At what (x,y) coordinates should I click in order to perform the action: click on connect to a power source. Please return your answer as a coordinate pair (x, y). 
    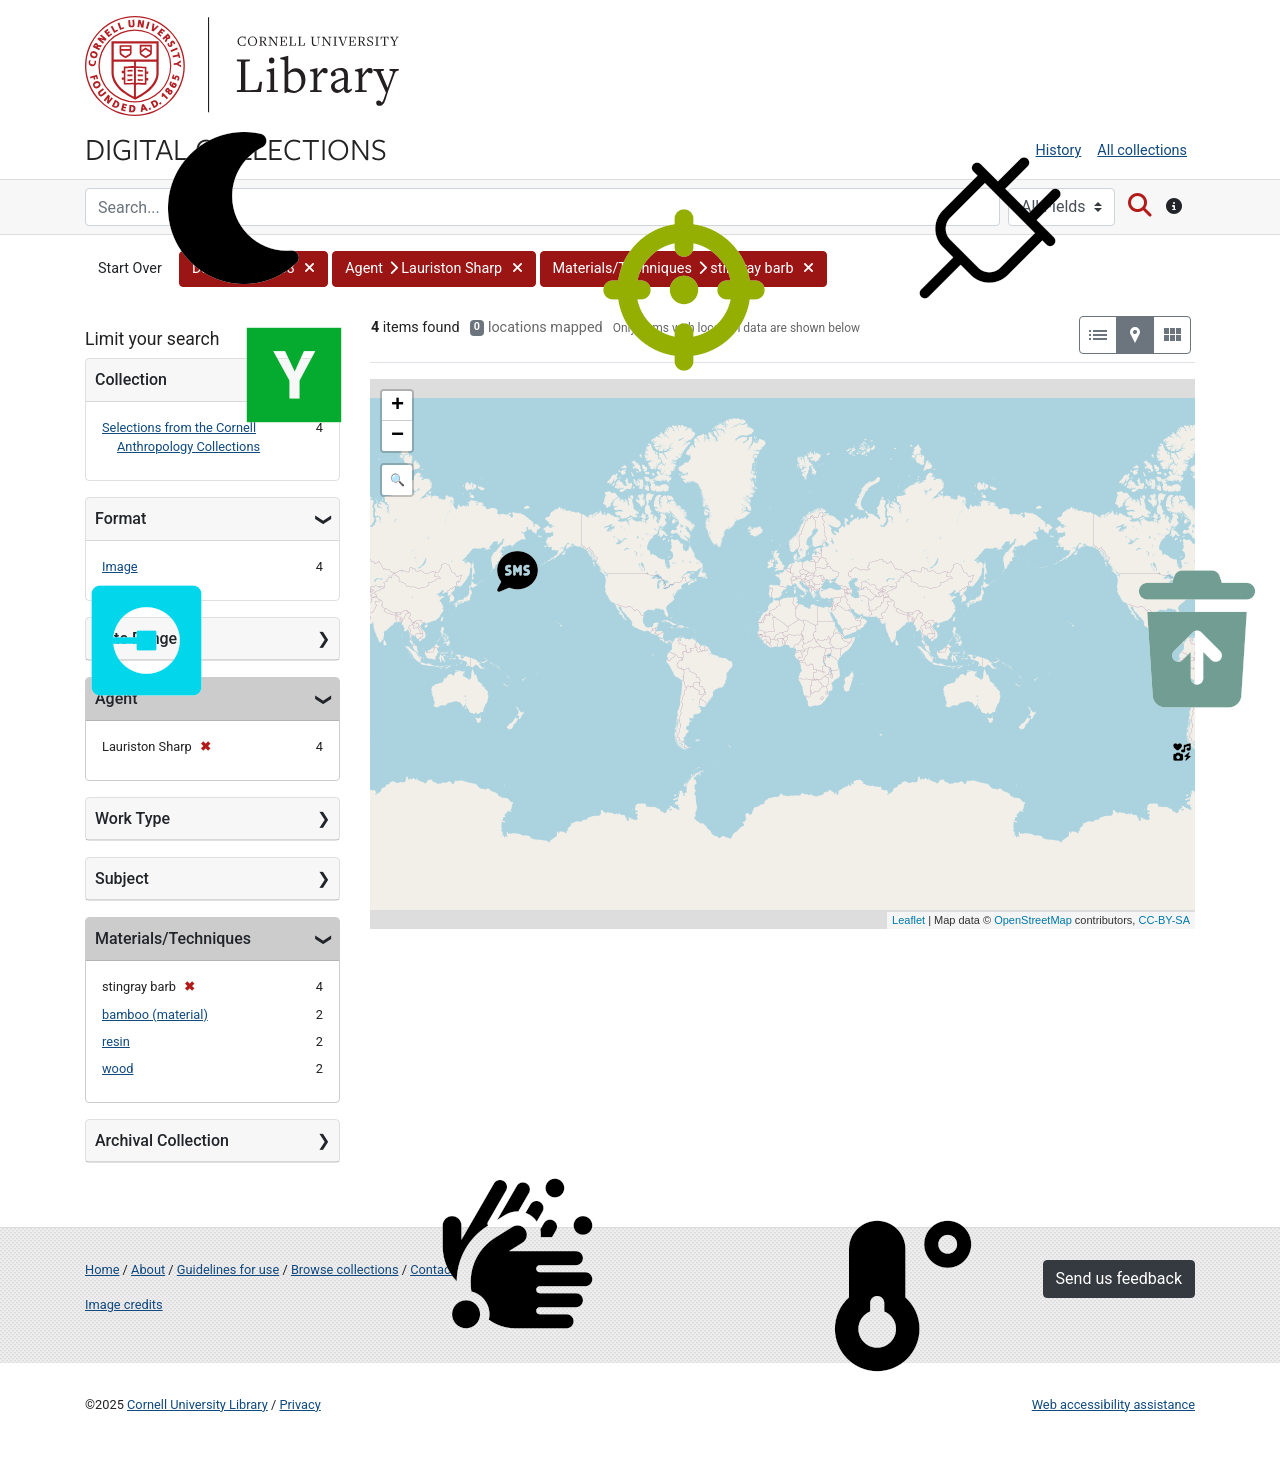
    Looking at the image, I should click on (987, 230).